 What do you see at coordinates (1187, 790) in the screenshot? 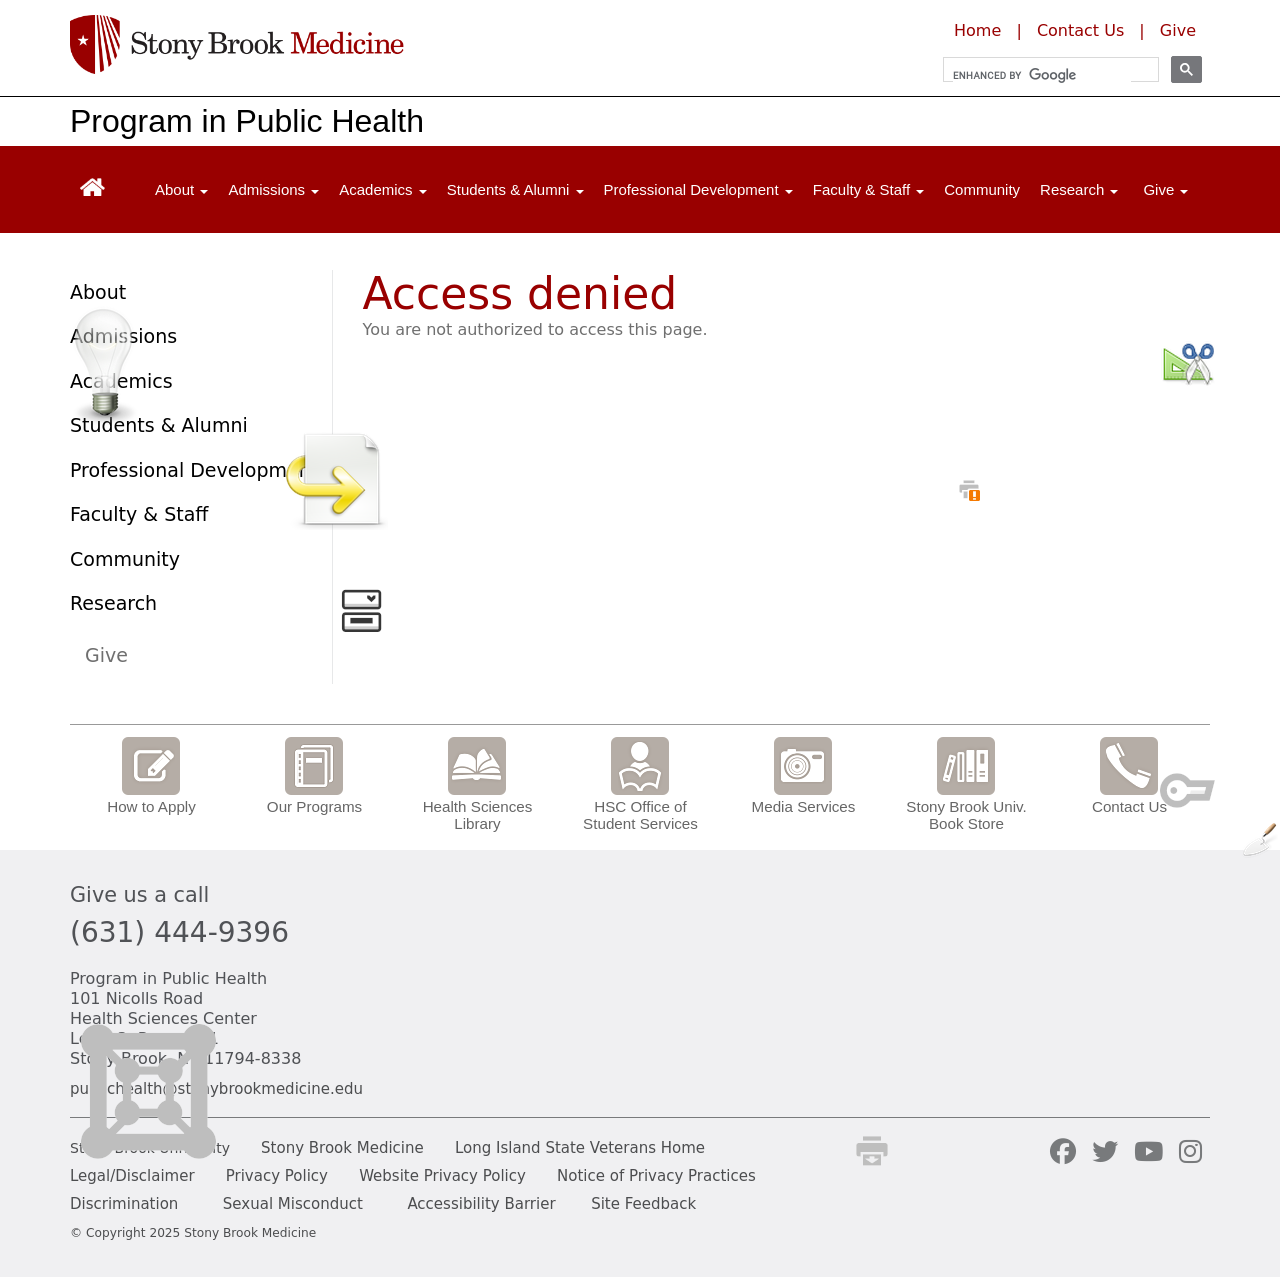
I see `enter password to continue` at bounding box center [1187, 790].